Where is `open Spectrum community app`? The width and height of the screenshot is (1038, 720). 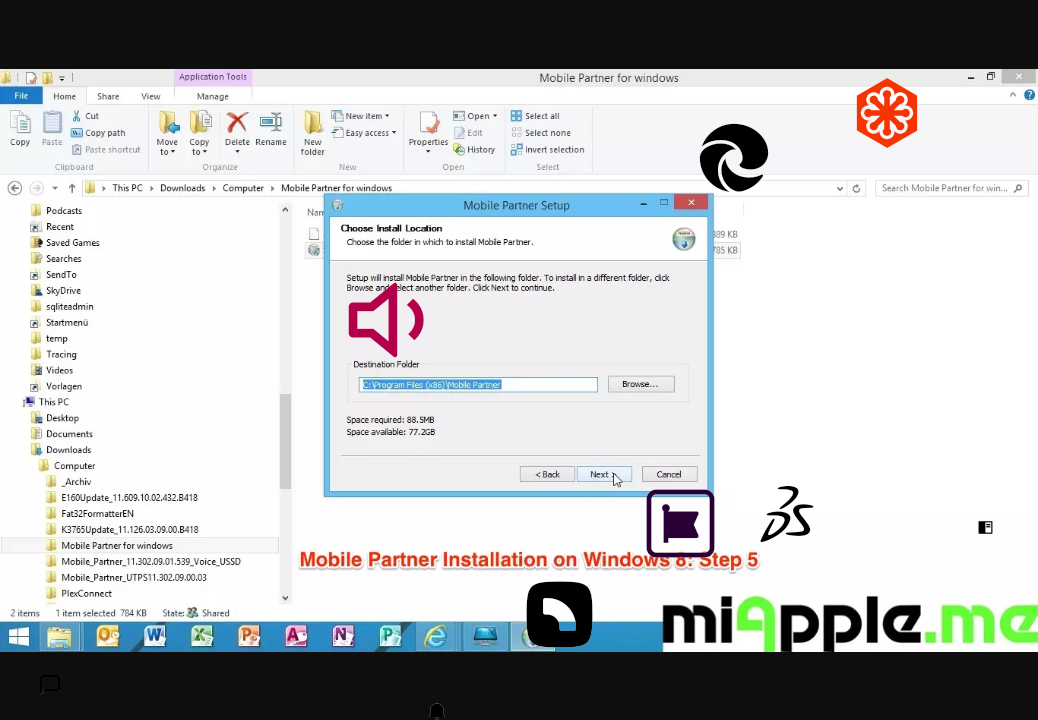
open Spectrum community app is located at coordinates (559, 614).